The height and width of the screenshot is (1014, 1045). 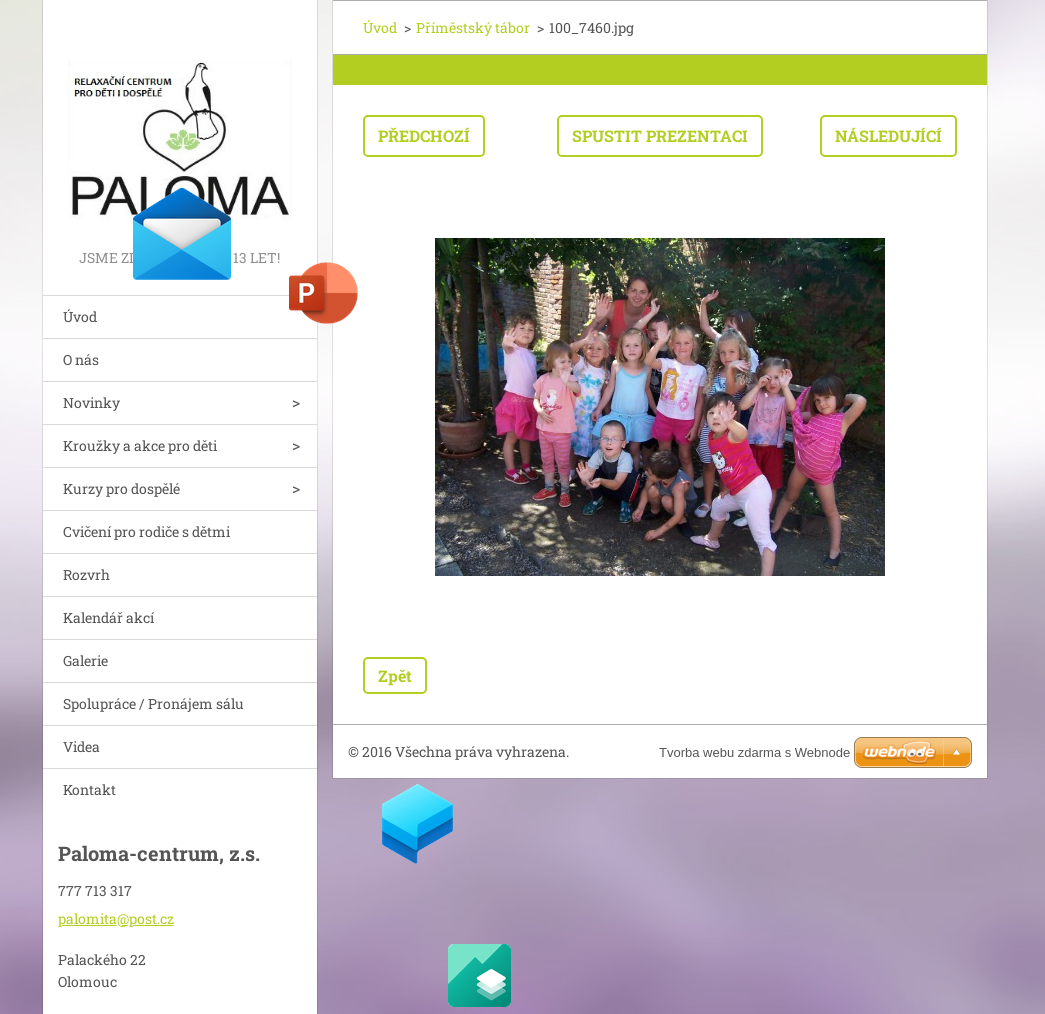 What do you see at coordinates (479, 975) in the screenshot?
I see `open workbooks app for data visualization` at bounding box center [479, 975].